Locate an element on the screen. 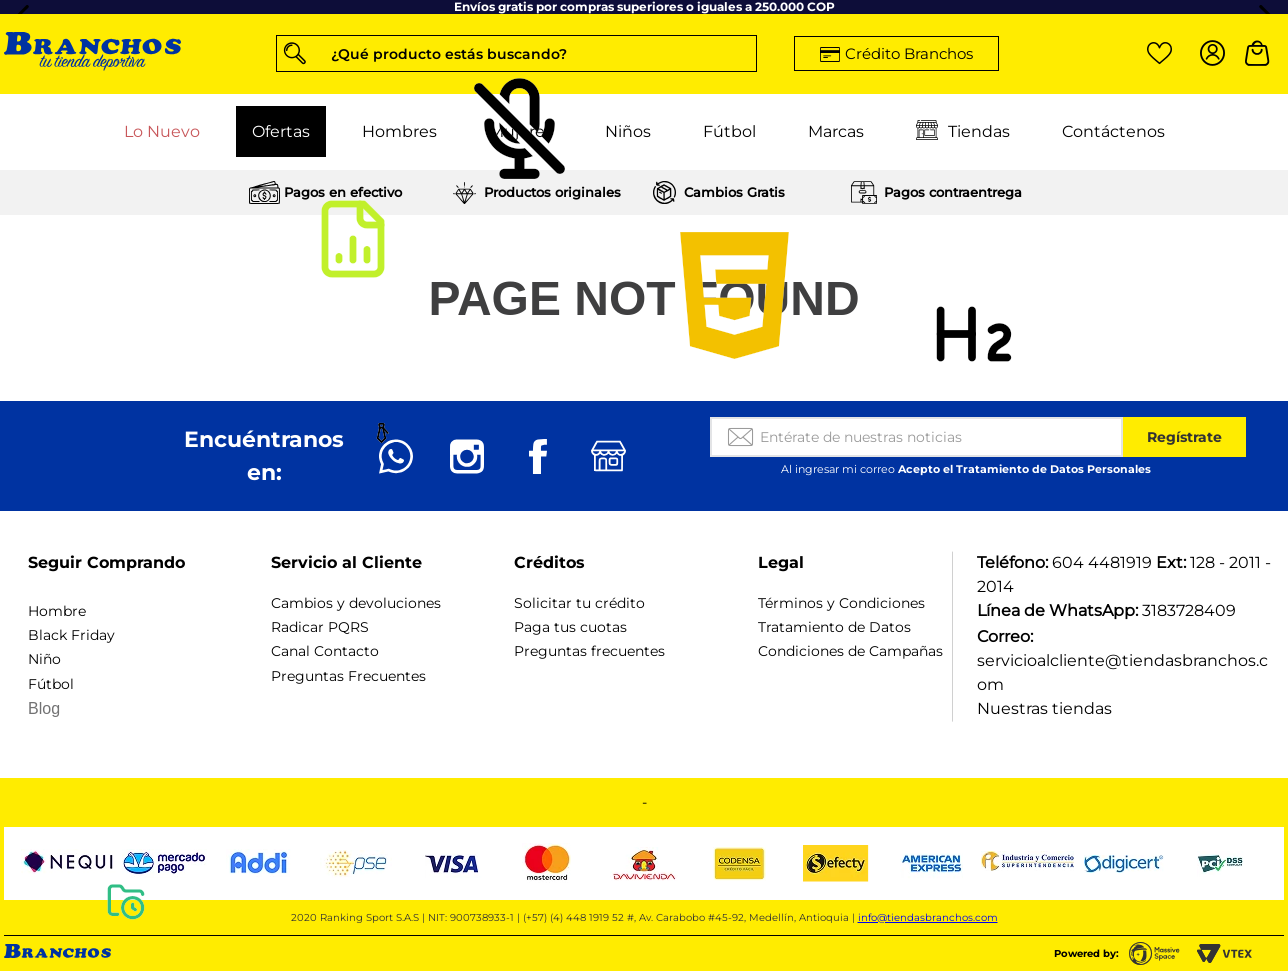  indicates HTML5 technology or web development is located at coordinates (734, 295).